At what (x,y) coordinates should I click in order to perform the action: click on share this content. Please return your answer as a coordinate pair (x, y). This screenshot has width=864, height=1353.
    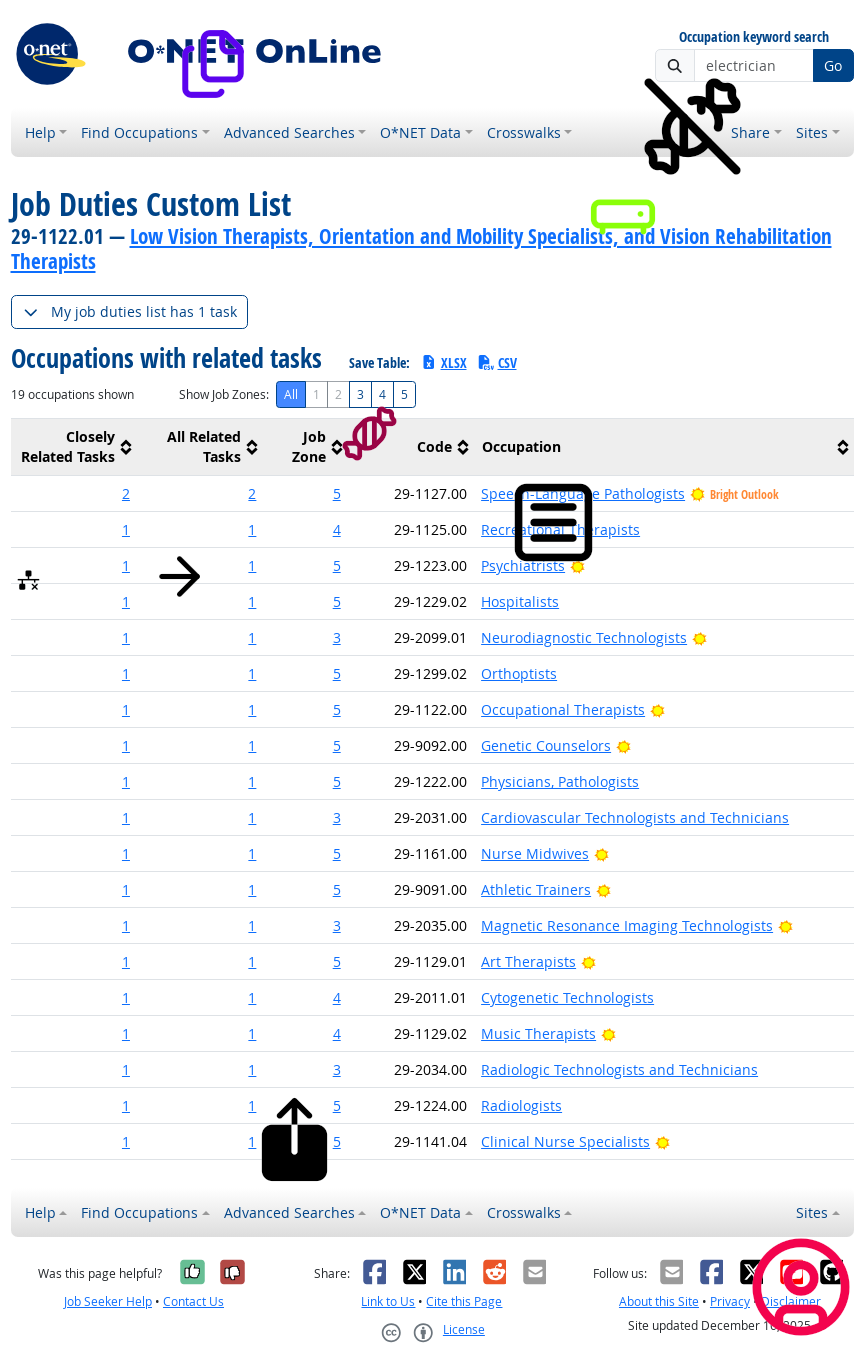
    Looking at the image, I should click on (294, 1139).